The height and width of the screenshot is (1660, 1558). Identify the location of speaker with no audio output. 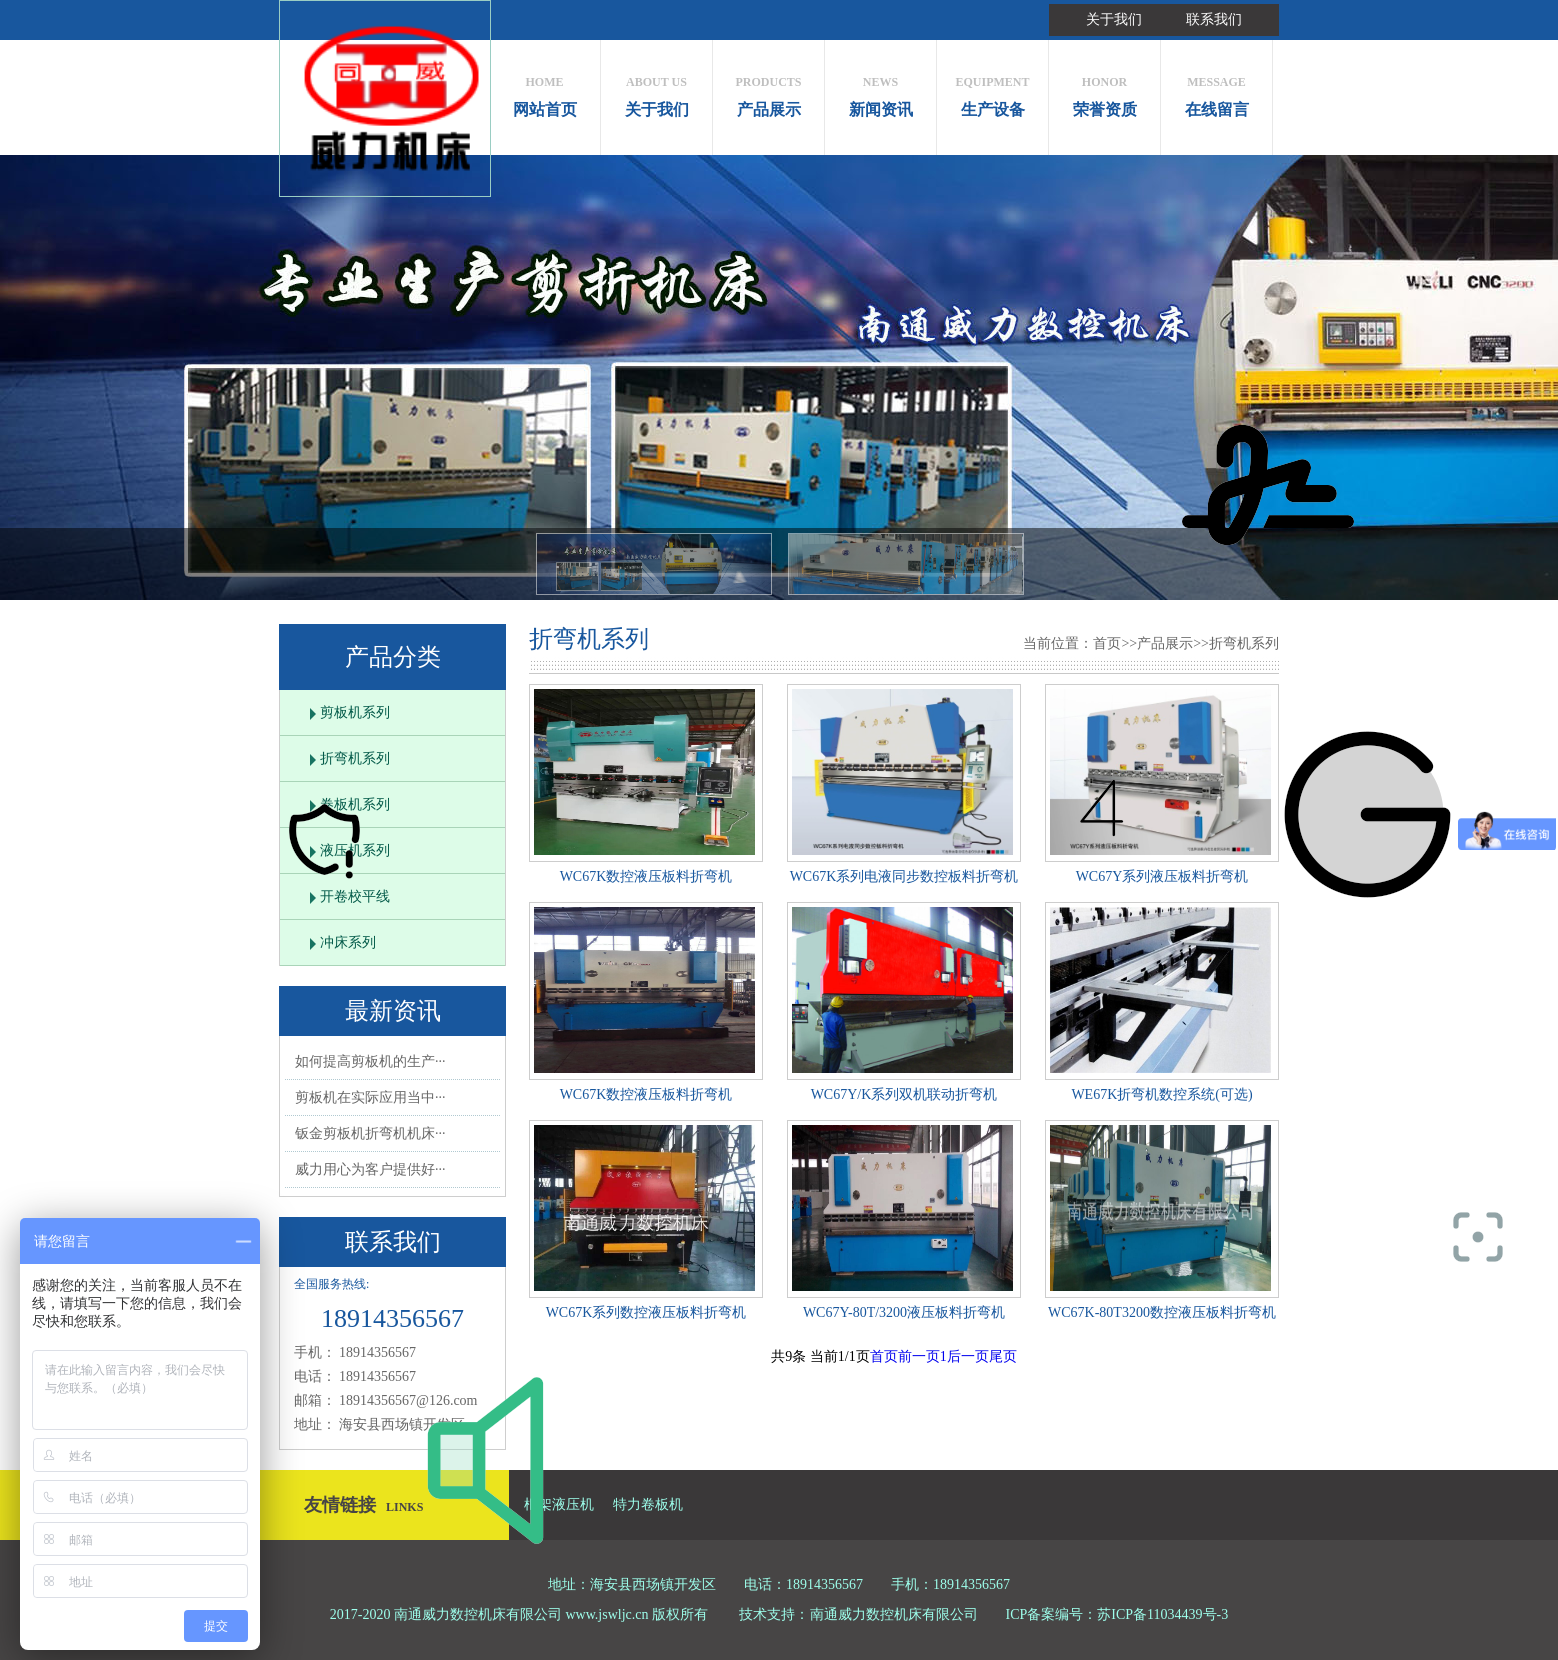
(517, 1460).